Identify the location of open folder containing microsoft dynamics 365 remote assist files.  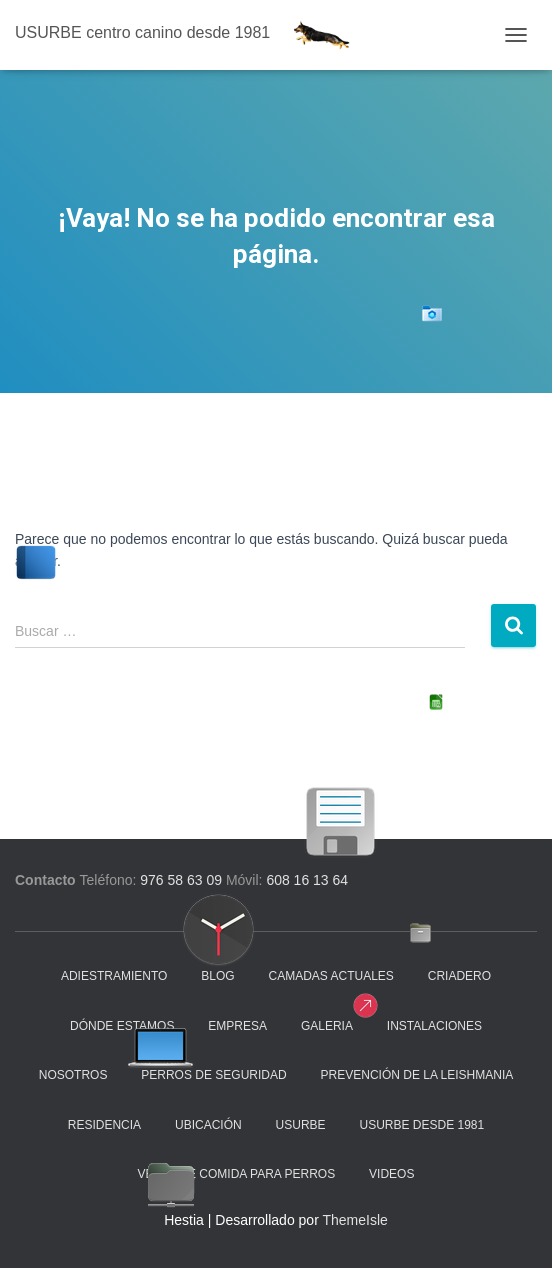
(432, 314).